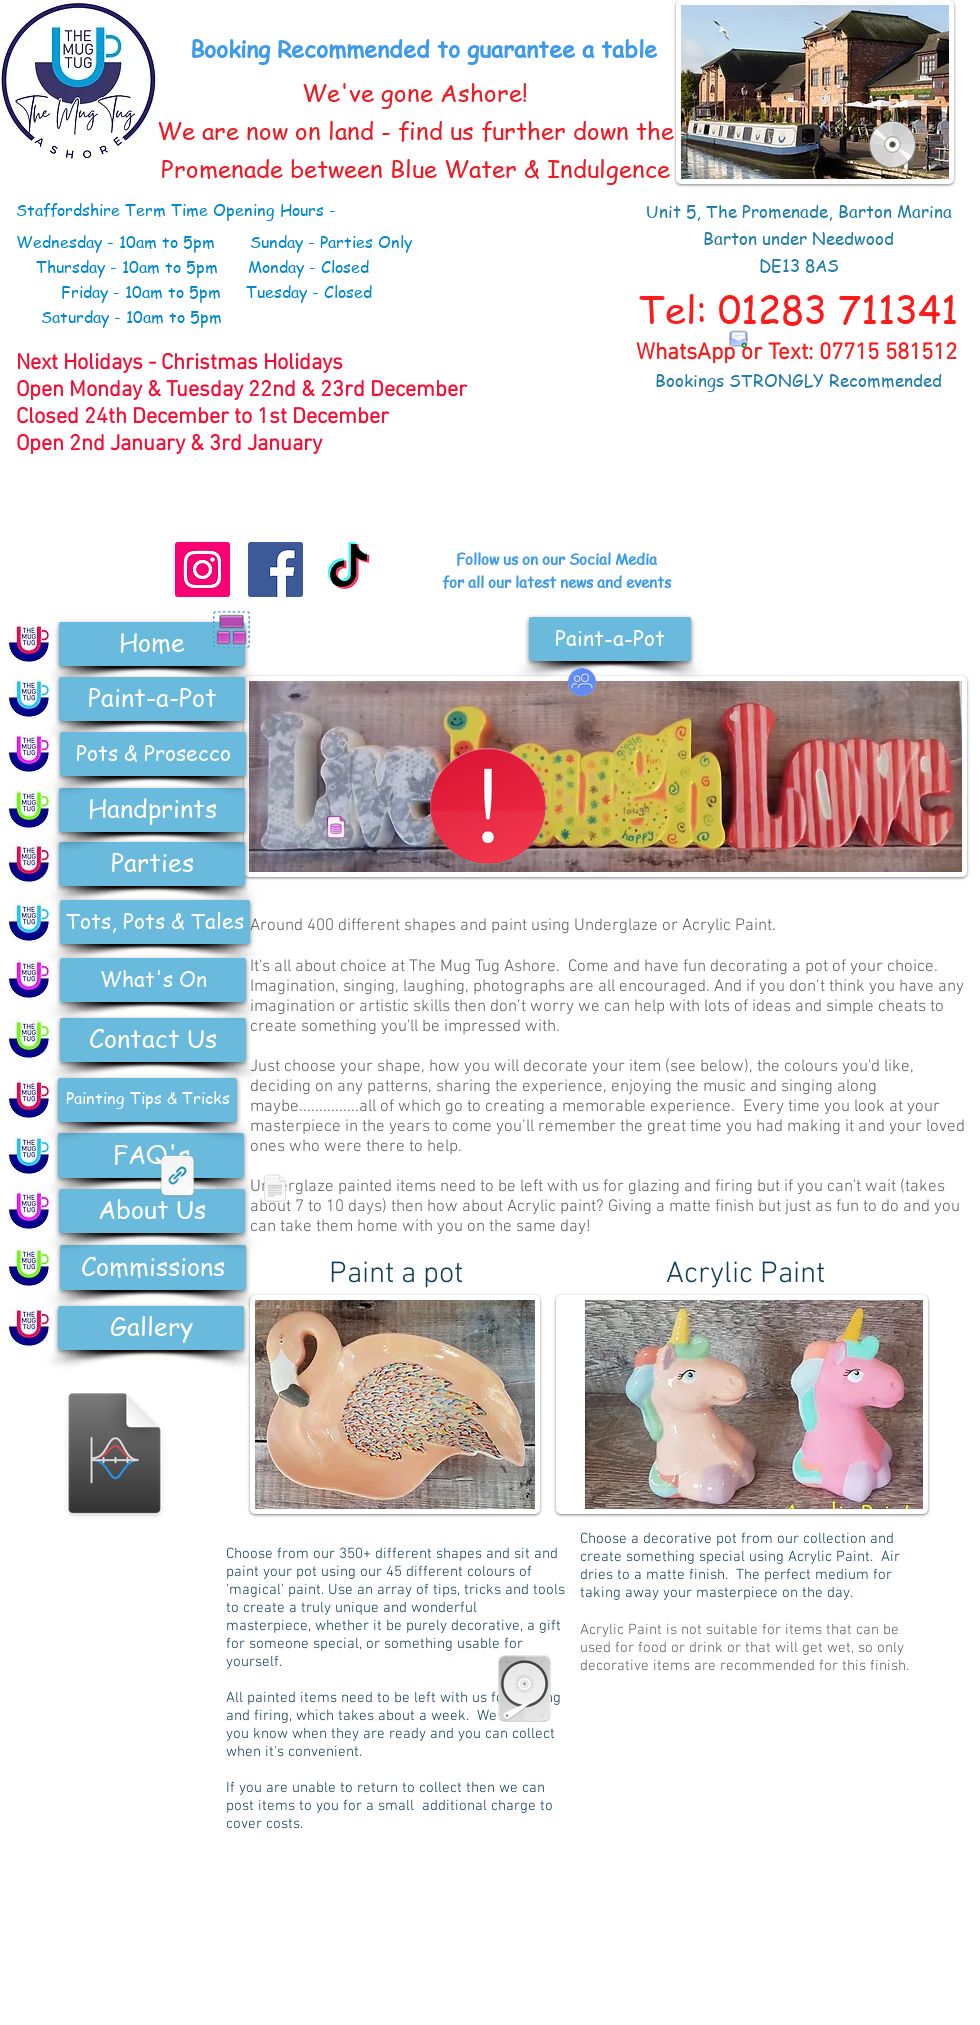  I want to click on indicates a warning or alert requiring attention, so click(488, 806).